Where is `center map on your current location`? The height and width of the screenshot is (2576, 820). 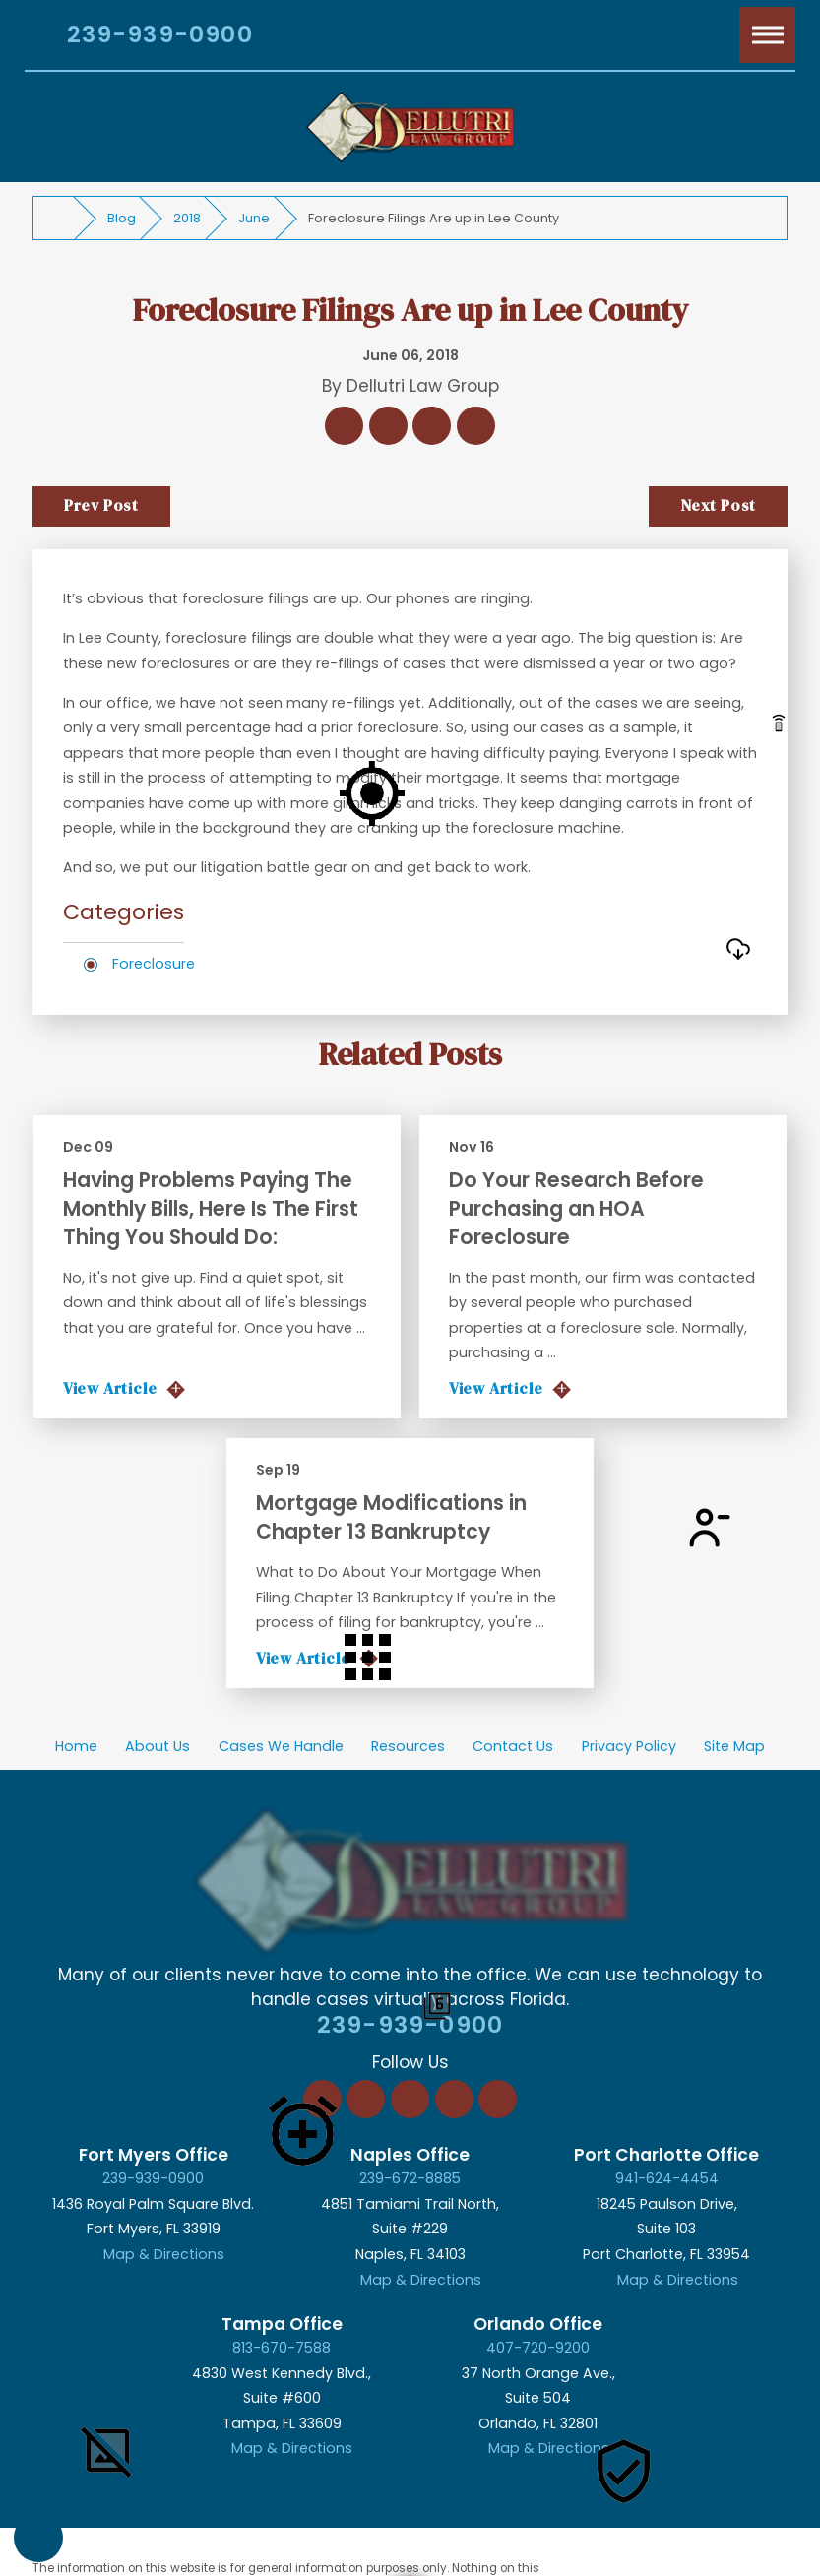 center map on your current location is located at coordinates (372, 793).